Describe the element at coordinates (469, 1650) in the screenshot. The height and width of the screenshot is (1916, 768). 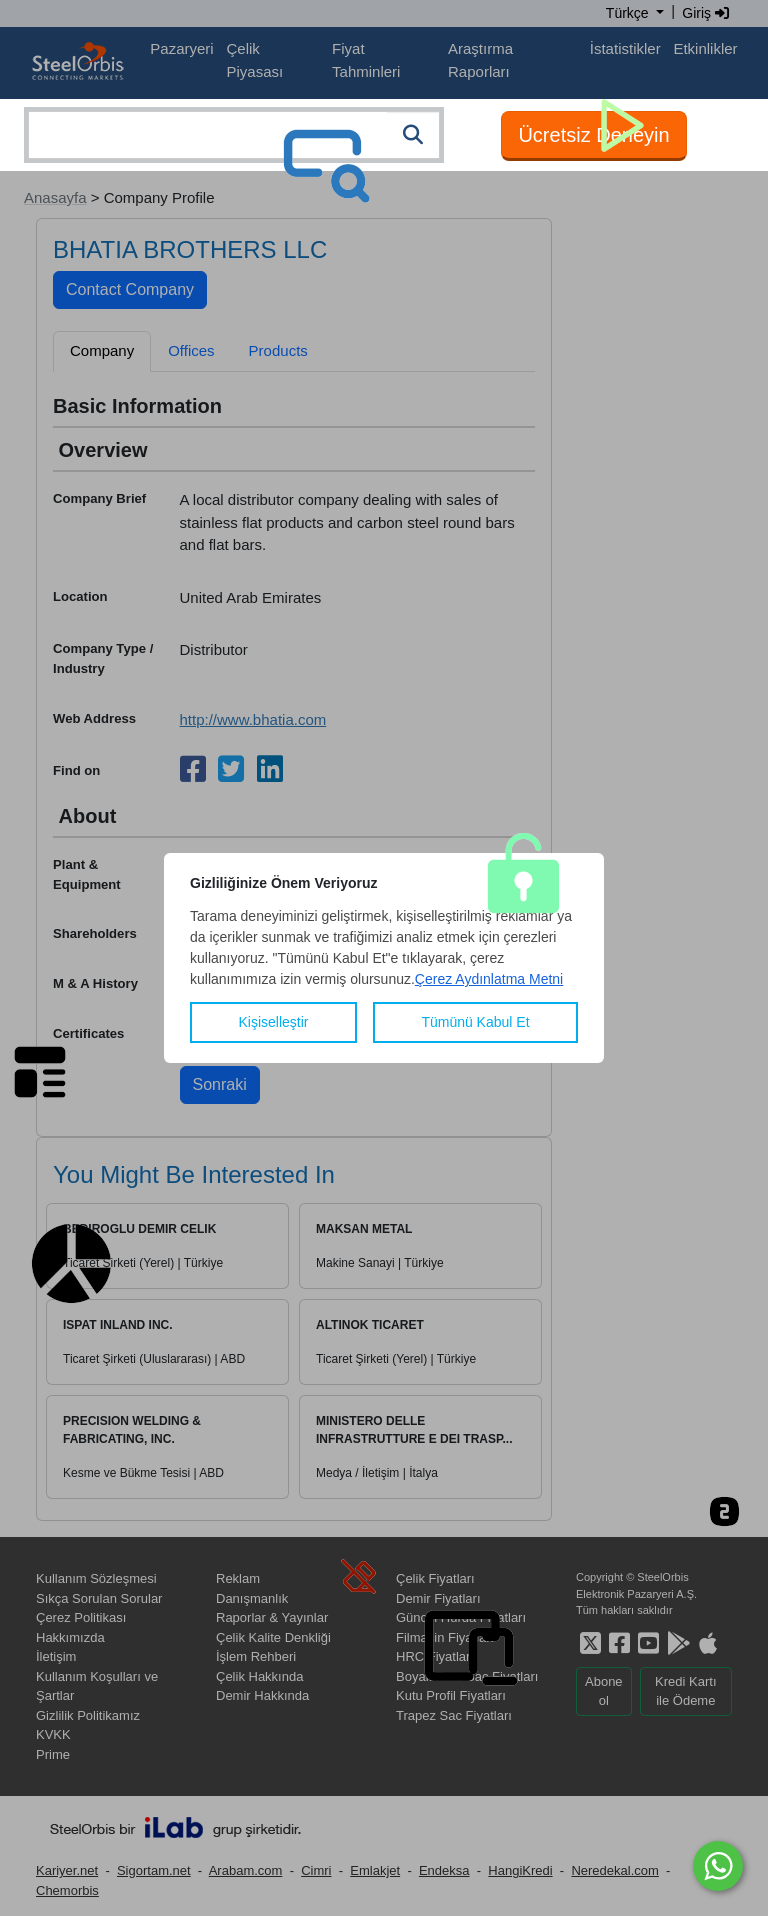
I see `remove a device from your account` at that location.